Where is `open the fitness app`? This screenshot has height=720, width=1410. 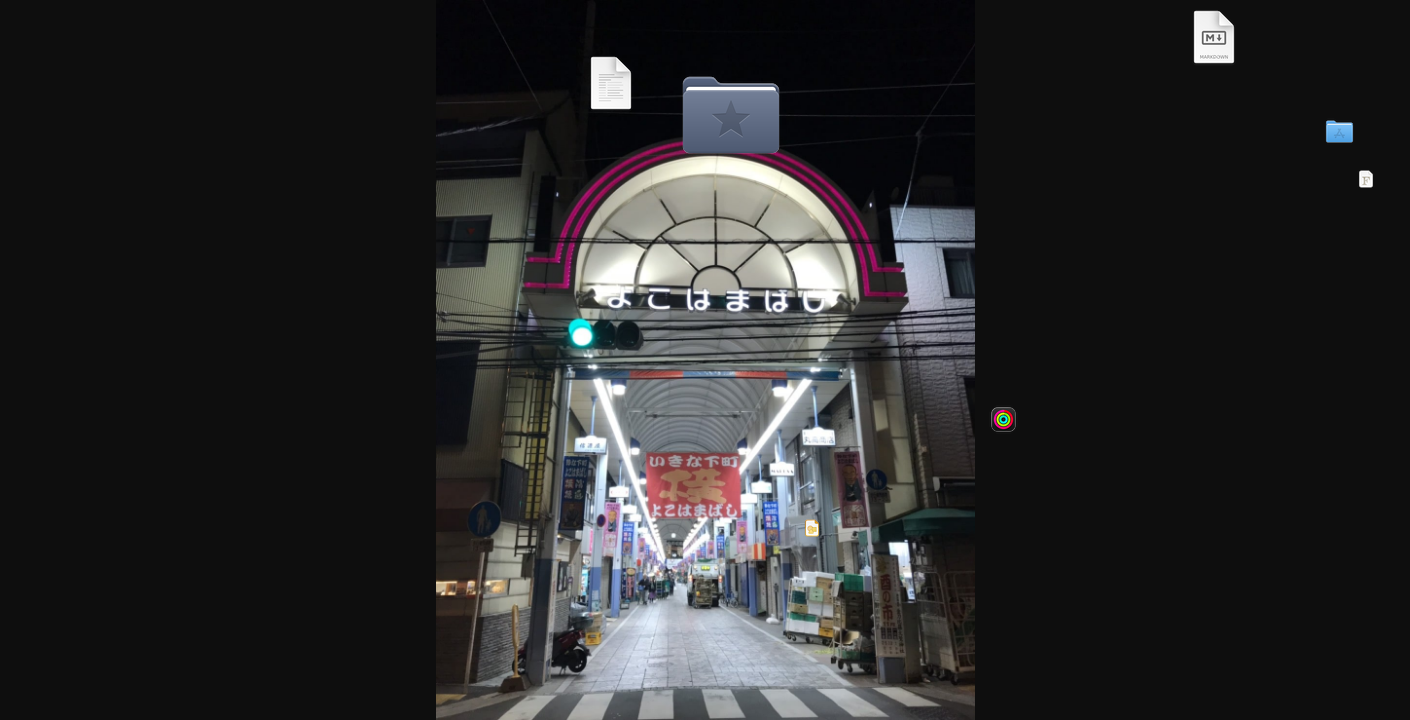 open the fitness app is located at coordinates (1003, 419).